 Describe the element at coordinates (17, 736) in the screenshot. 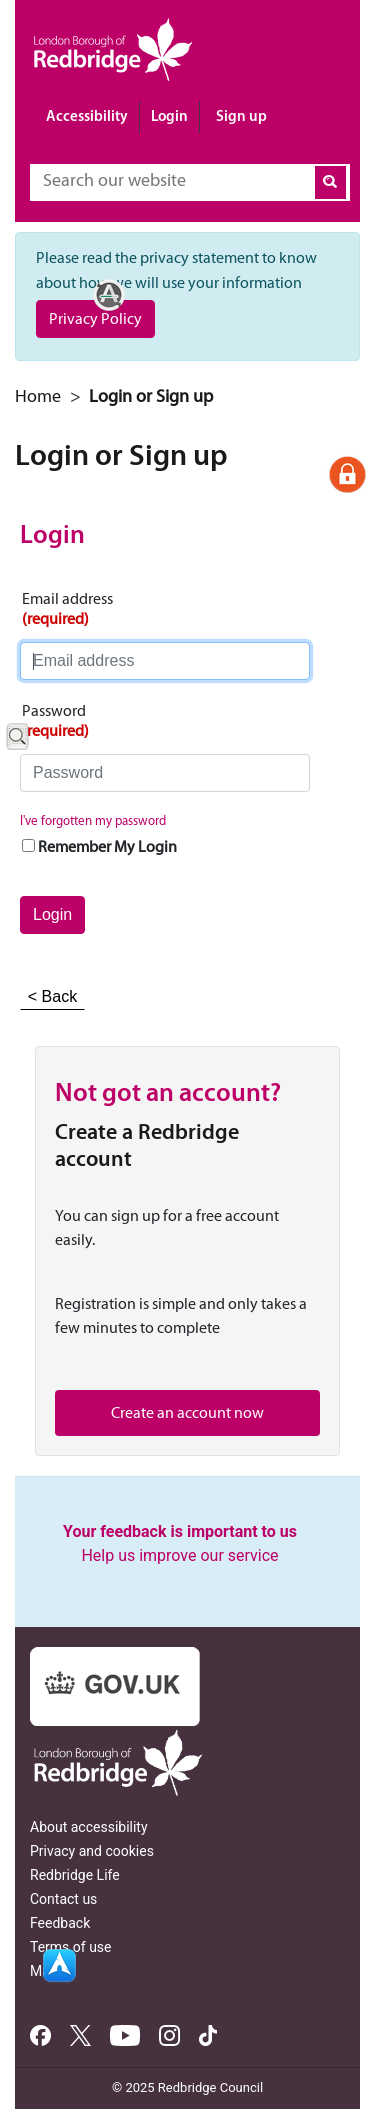

I see `open gnome logs application` at that location.